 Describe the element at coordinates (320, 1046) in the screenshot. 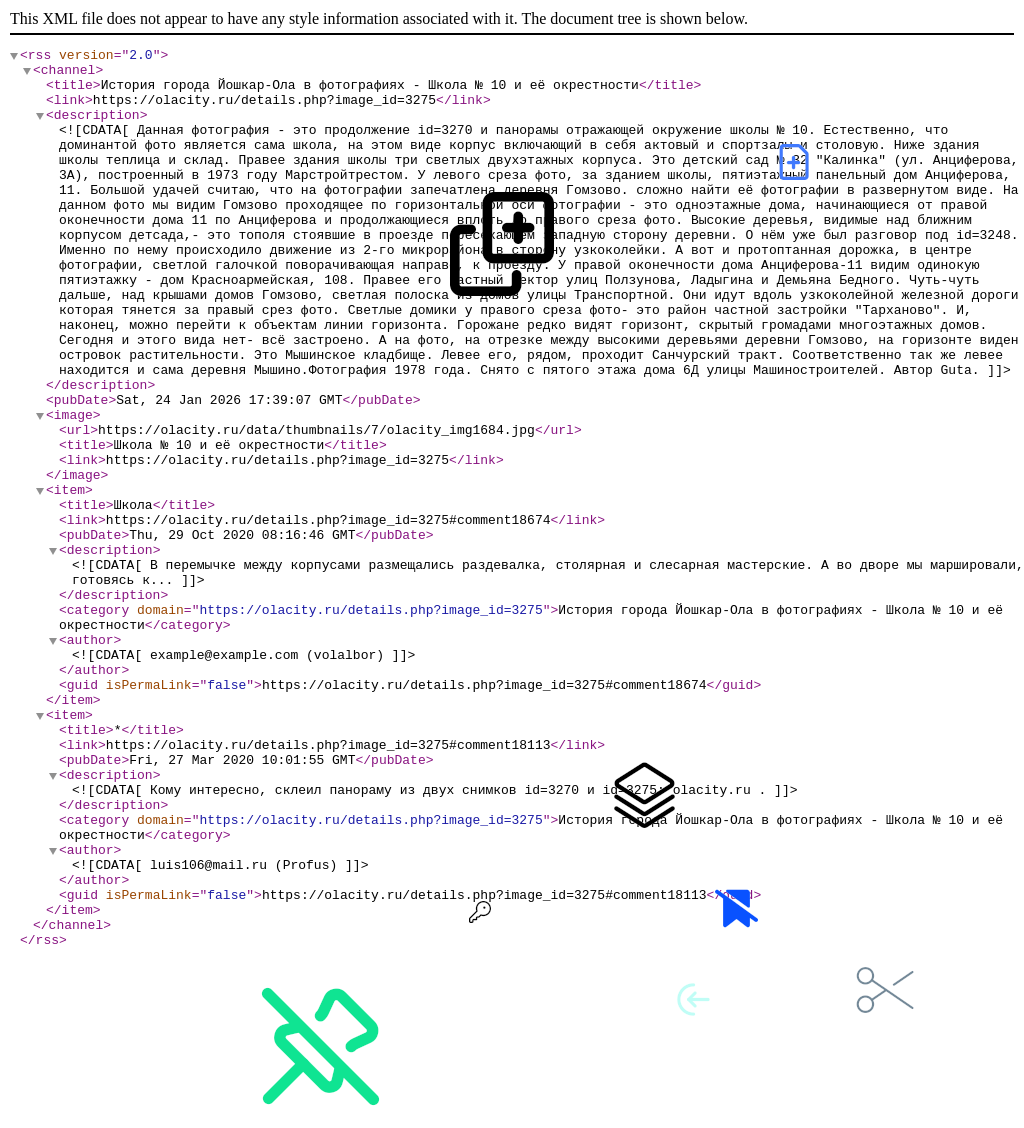

I see `unpin an item from your saved list` at that location.